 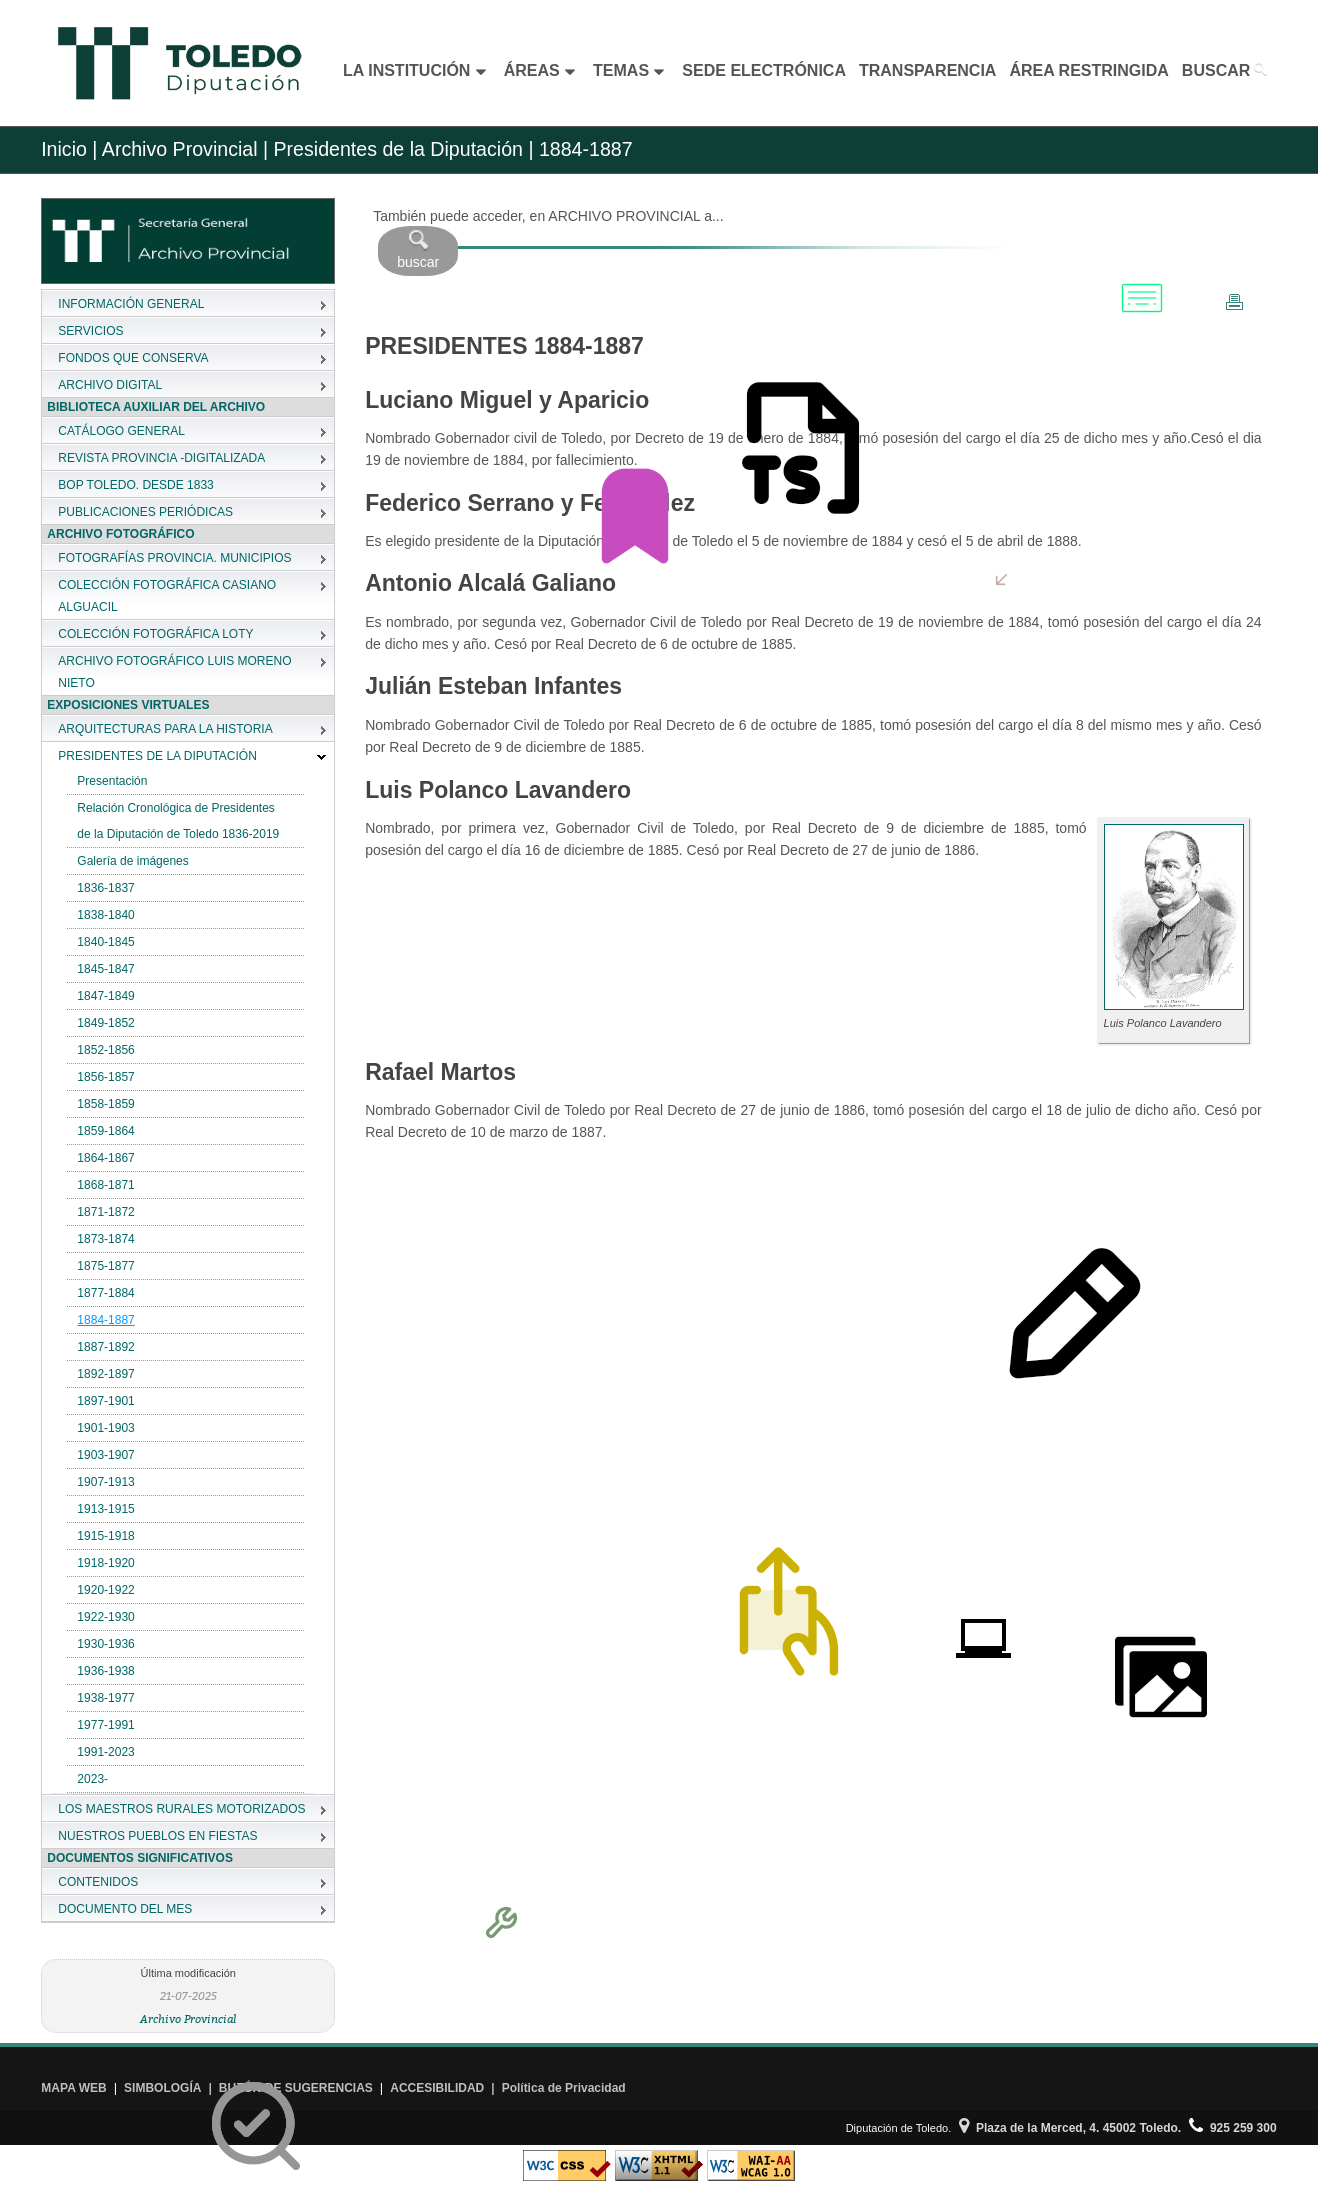 I want to click on view photo gallery, so click(x=1161, y=1677).